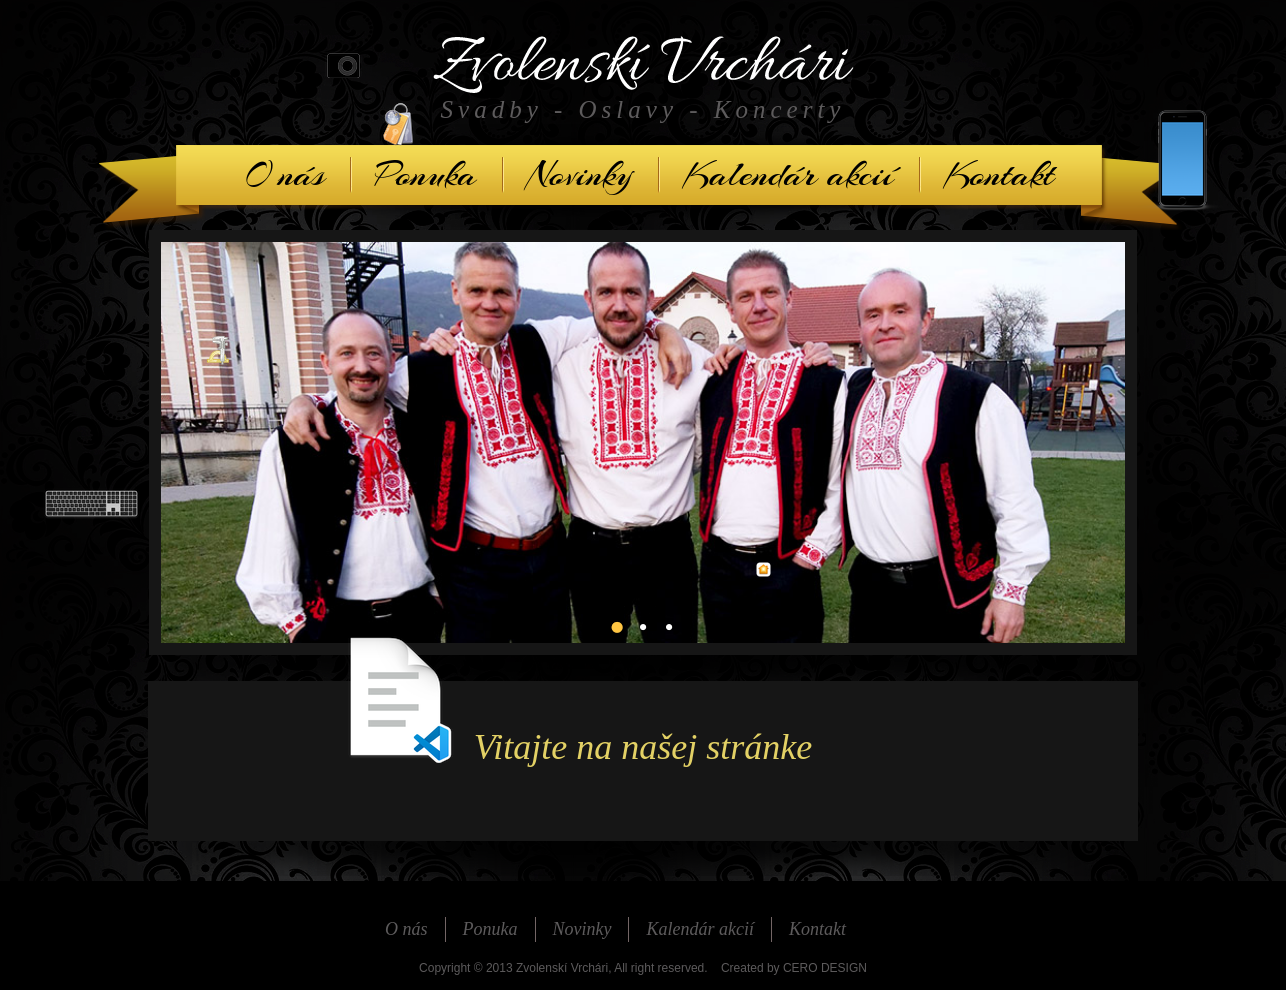  Describe the element at coordinates (1182, 160) in the screenshot. I see `iPhone 7 device icon for system identification` at that location.